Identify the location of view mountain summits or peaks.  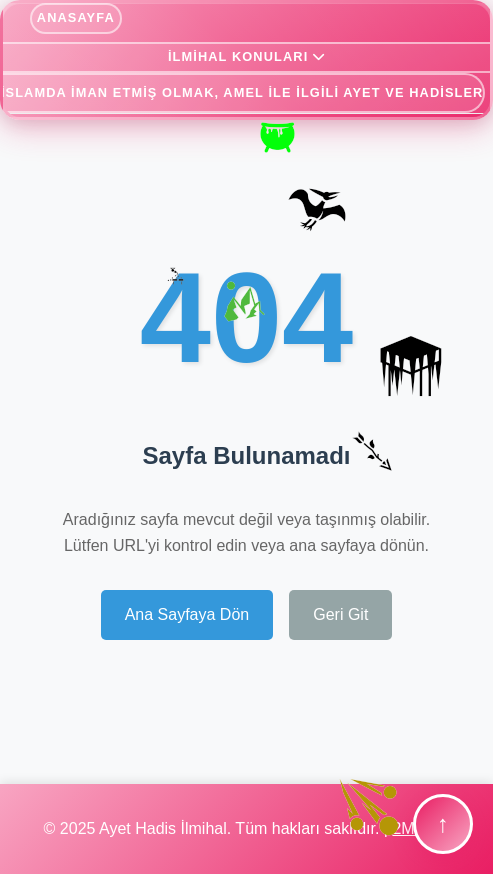
(244, 301).